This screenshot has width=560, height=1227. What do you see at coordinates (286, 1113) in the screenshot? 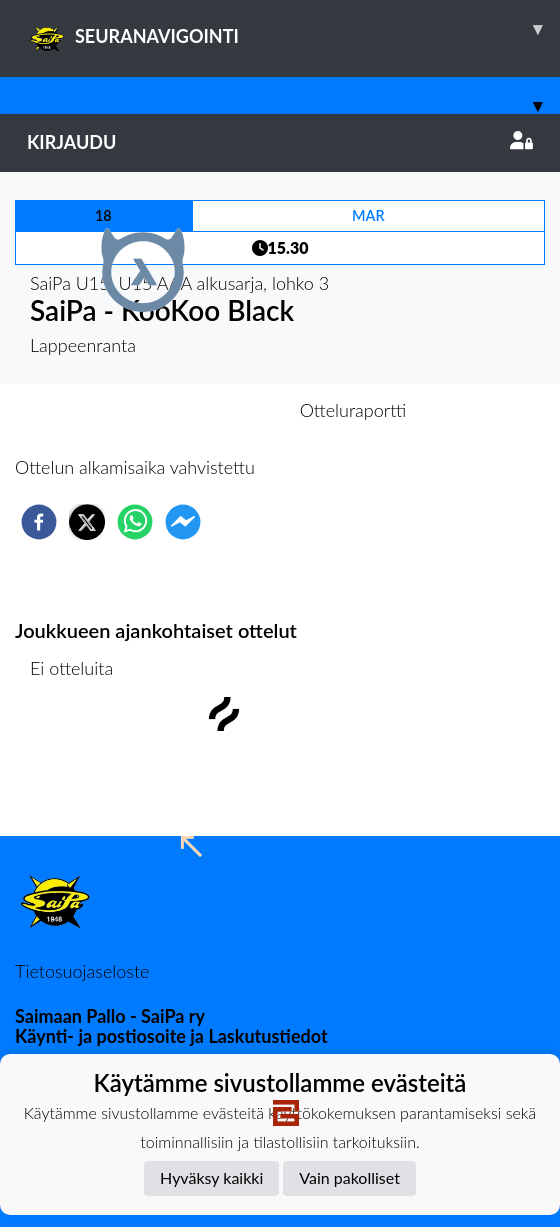
I see `visit the G2G gaming marketplace` at bounding box center [286, 1113].